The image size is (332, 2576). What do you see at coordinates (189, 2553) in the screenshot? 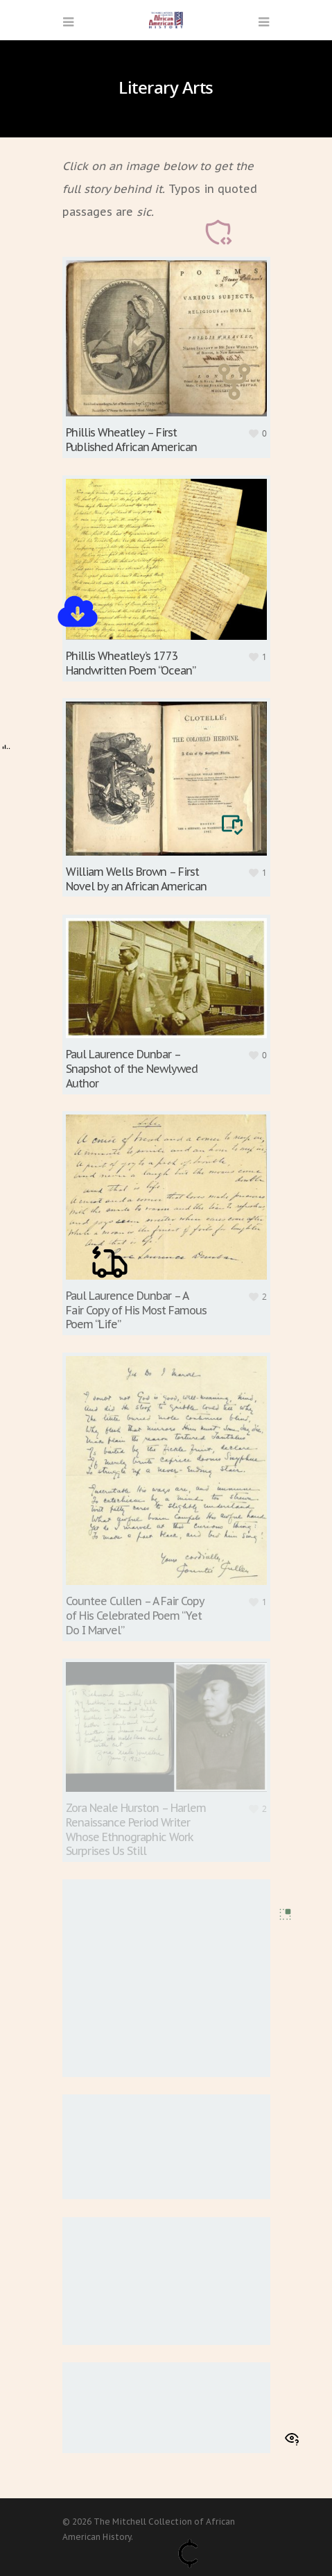
I see `indicates cent currency or small monetary value` at bounding box center [189, 2553].